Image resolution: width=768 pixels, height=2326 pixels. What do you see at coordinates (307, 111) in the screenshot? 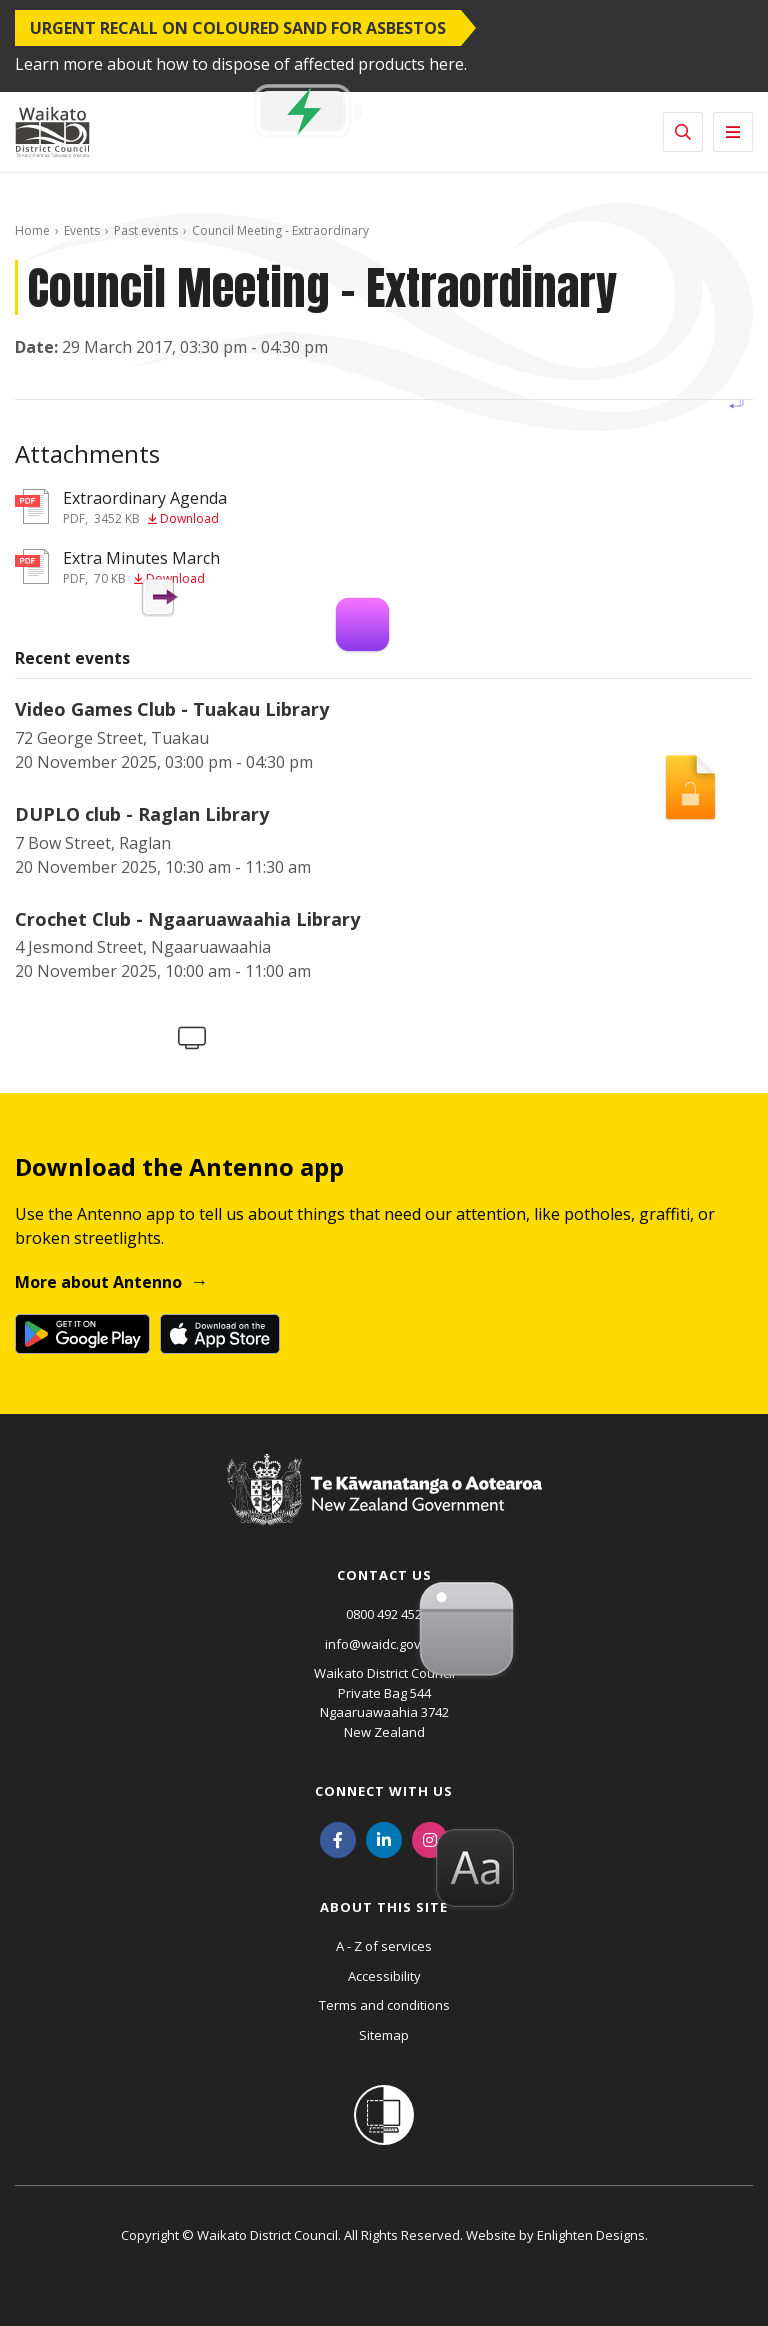
I see `battery fully charged and connected to power` at bounding box center [307, 111].